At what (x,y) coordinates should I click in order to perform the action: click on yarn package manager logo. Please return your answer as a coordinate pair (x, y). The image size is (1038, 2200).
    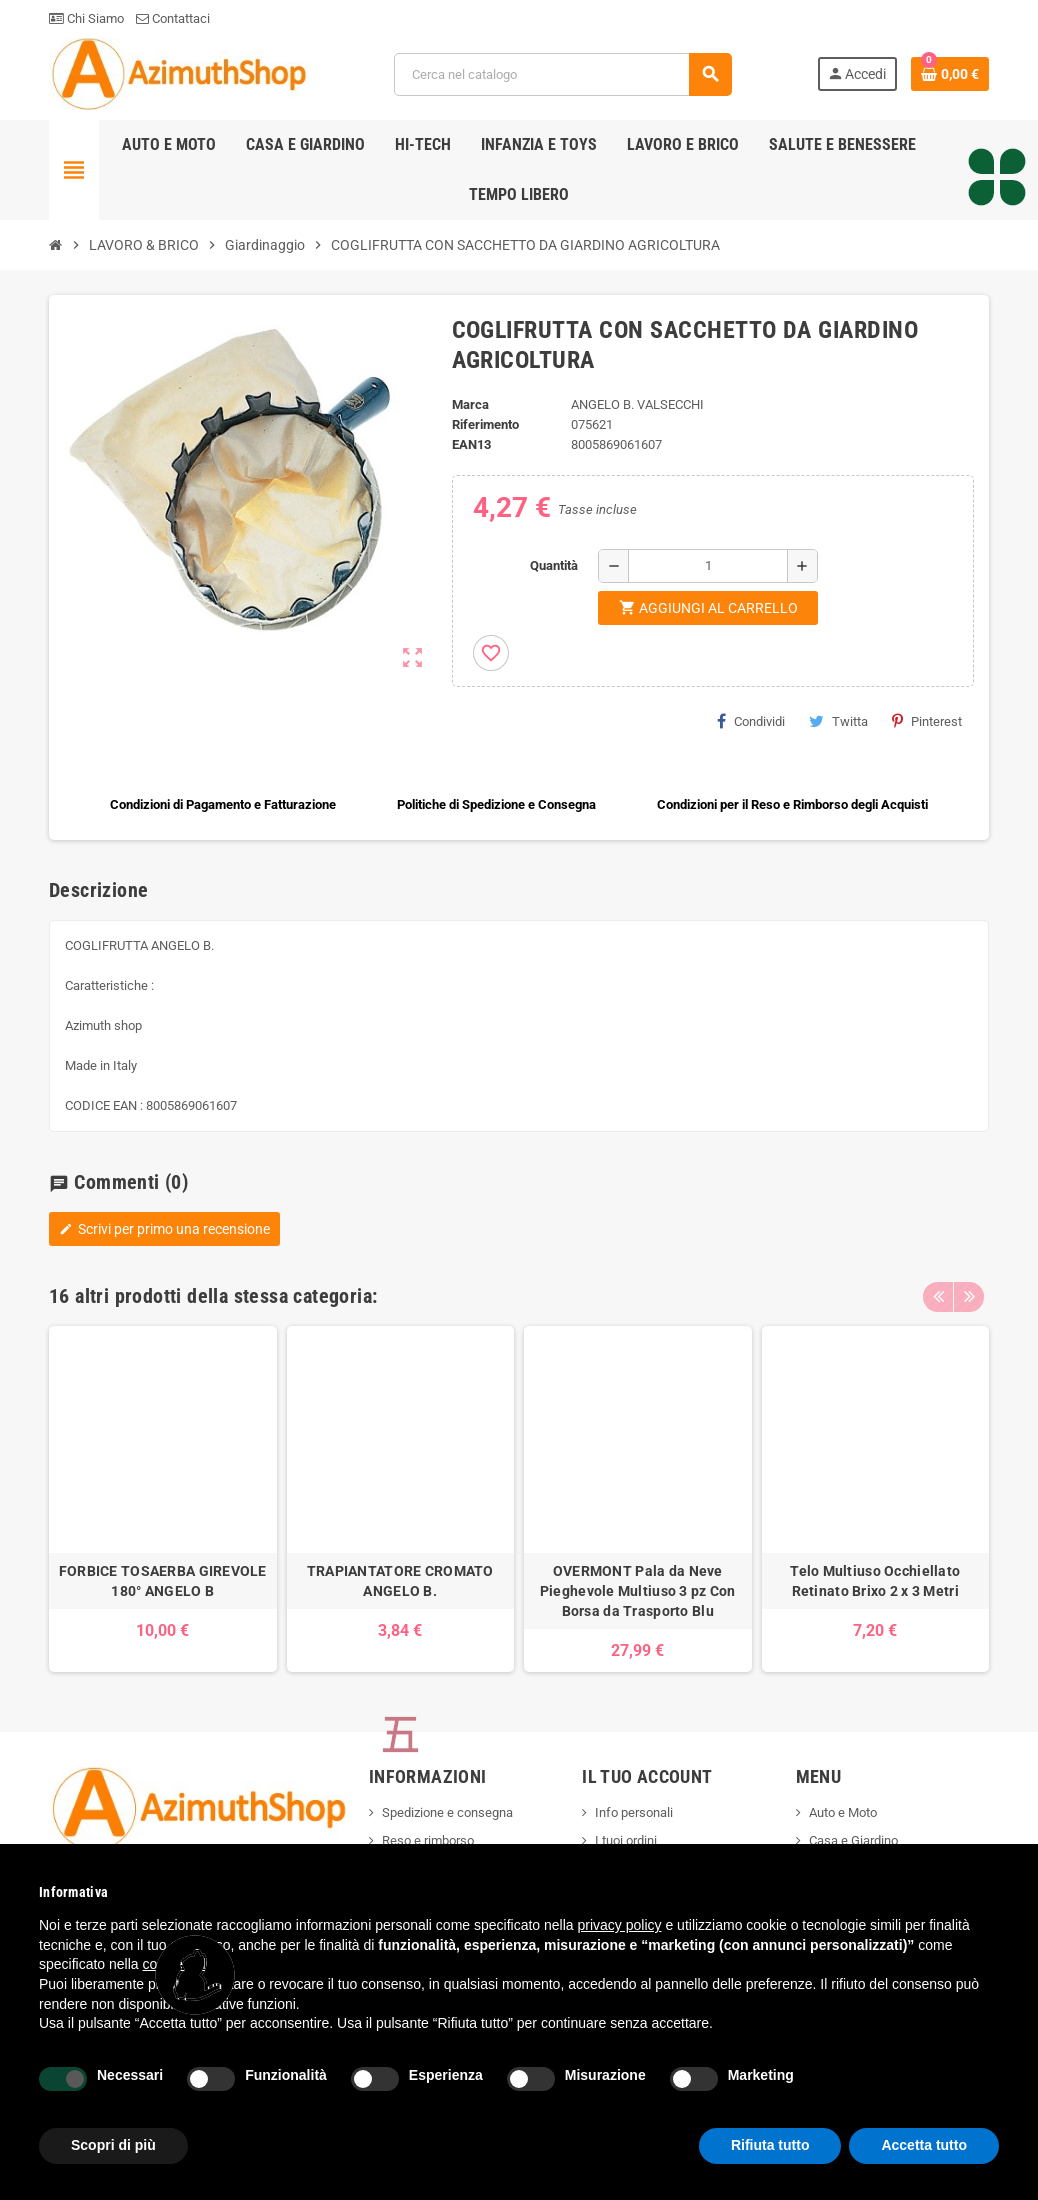
    Looking at the image, I should click on (195, 1975).